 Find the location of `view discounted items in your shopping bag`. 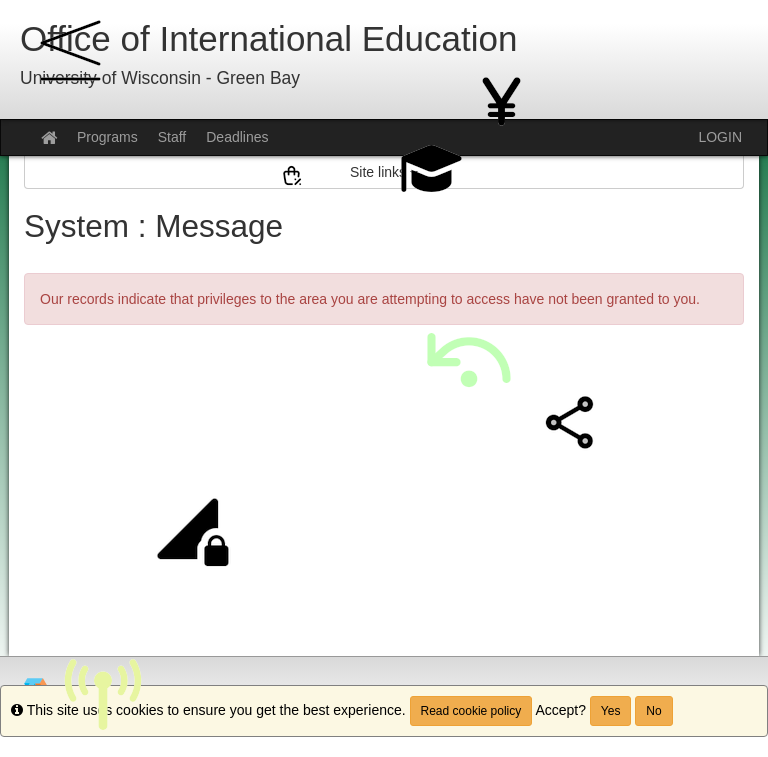

view discounted items in your shopping bag is located at coordinates (291, 175).